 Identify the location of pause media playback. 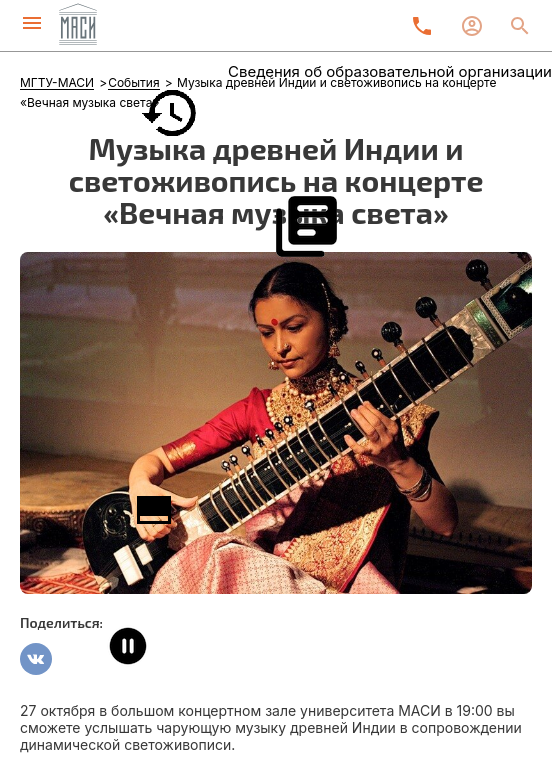
(128, 646).